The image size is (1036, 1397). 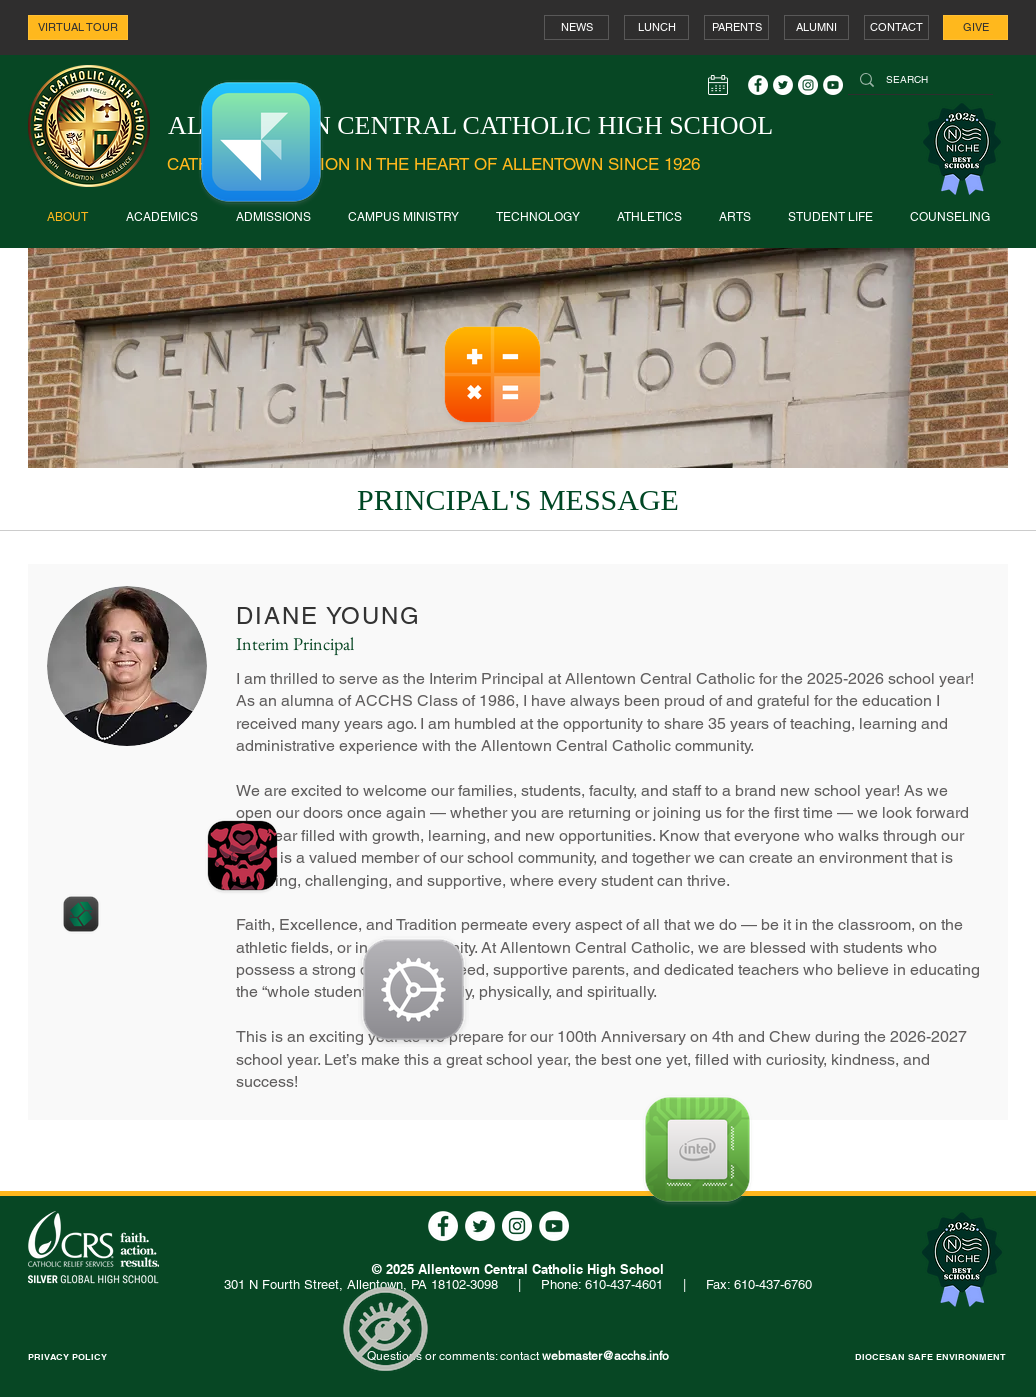 I want to click on open the adwaita demo app, so click(x=261, y=142).